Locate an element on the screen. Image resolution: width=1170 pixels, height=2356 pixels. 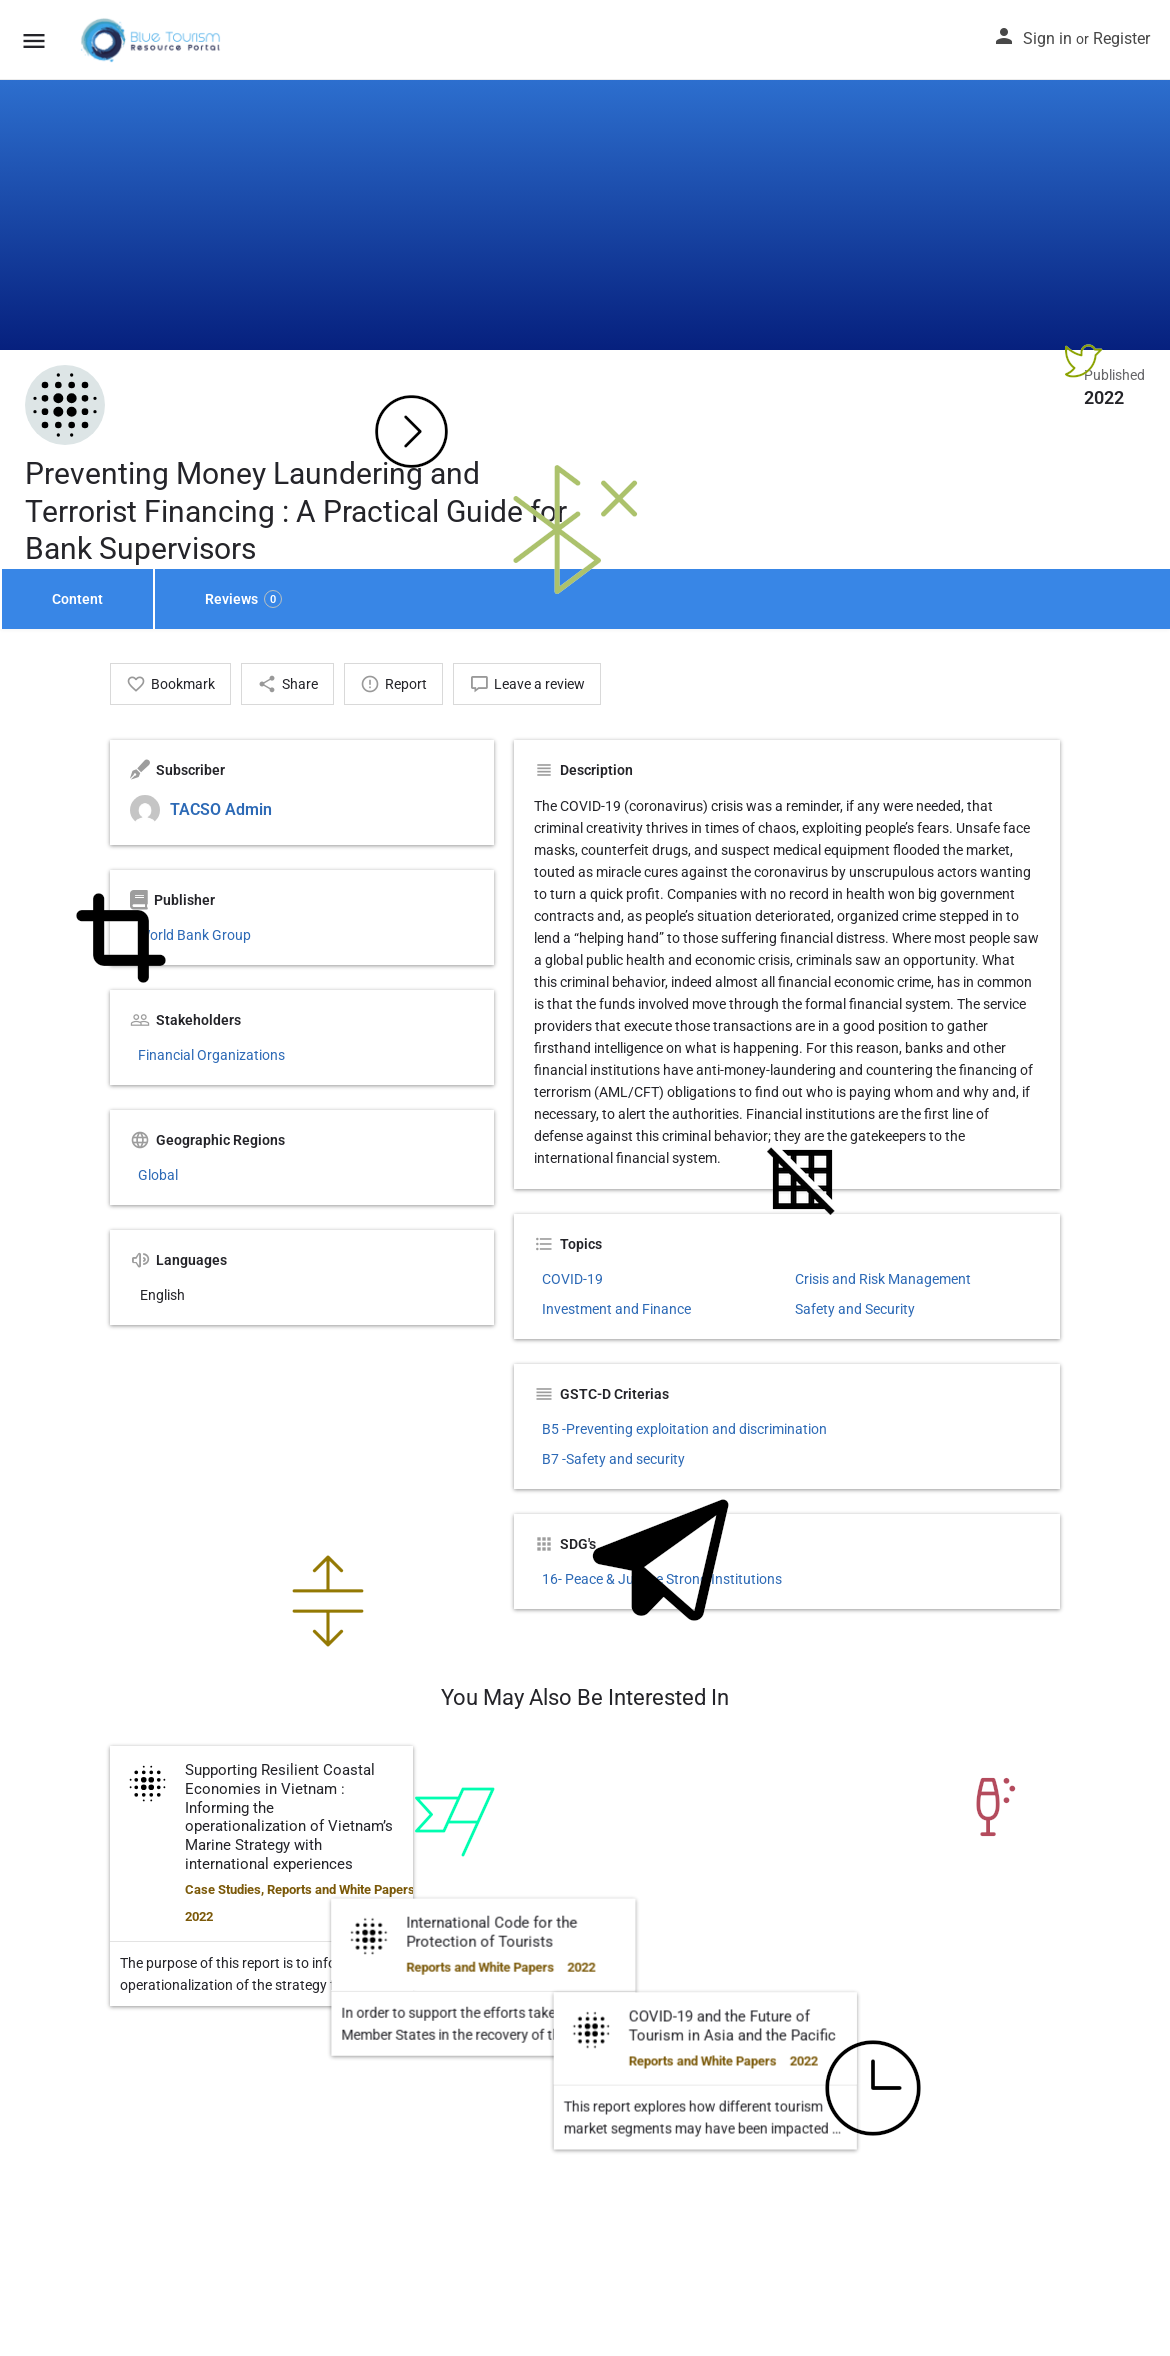
crop an image or photo is located at coordinates (121, 938).